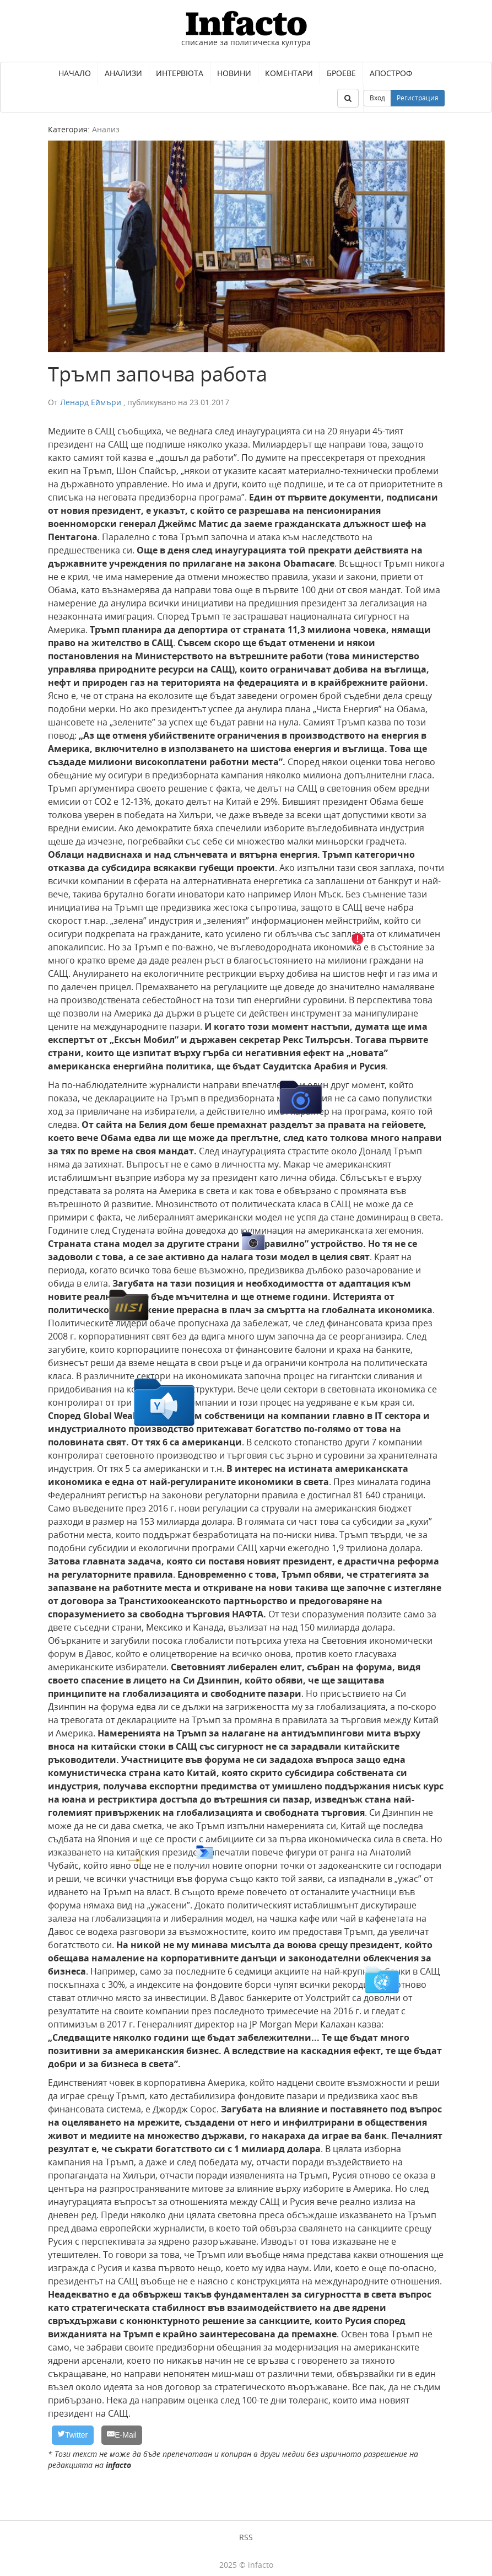 This screenshot has width=492, height=2576. I want to click on go to the last item or page, so click(134, 1860).